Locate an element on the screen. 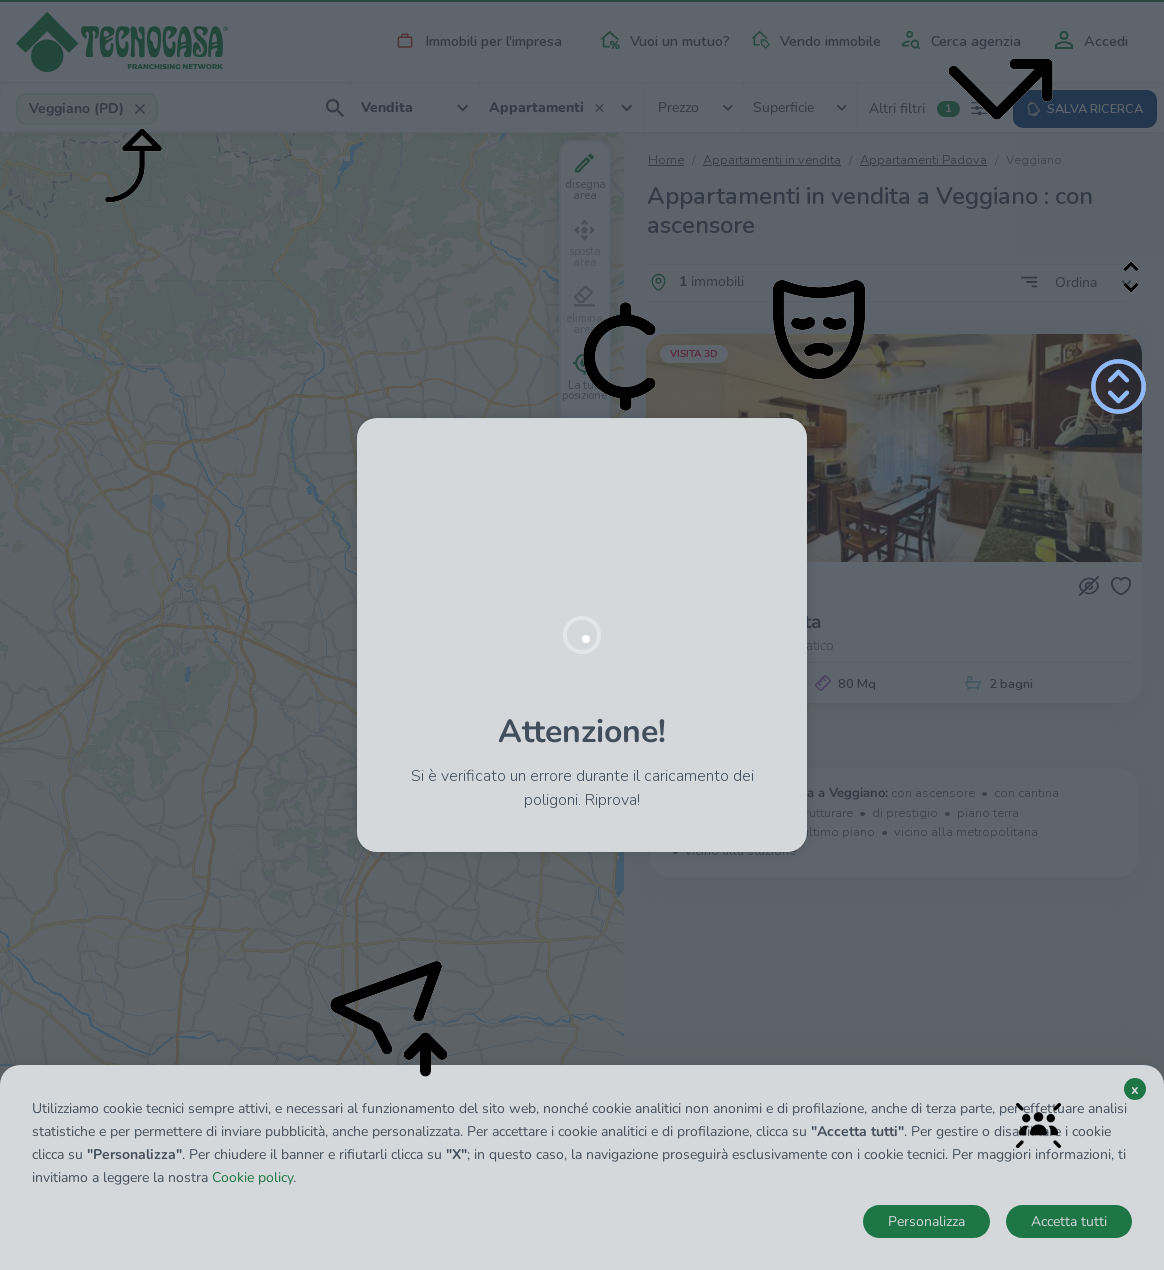 This screenshot has width=1164, height=1270. expand or collapse a section is located at coordinates (1118, 386).